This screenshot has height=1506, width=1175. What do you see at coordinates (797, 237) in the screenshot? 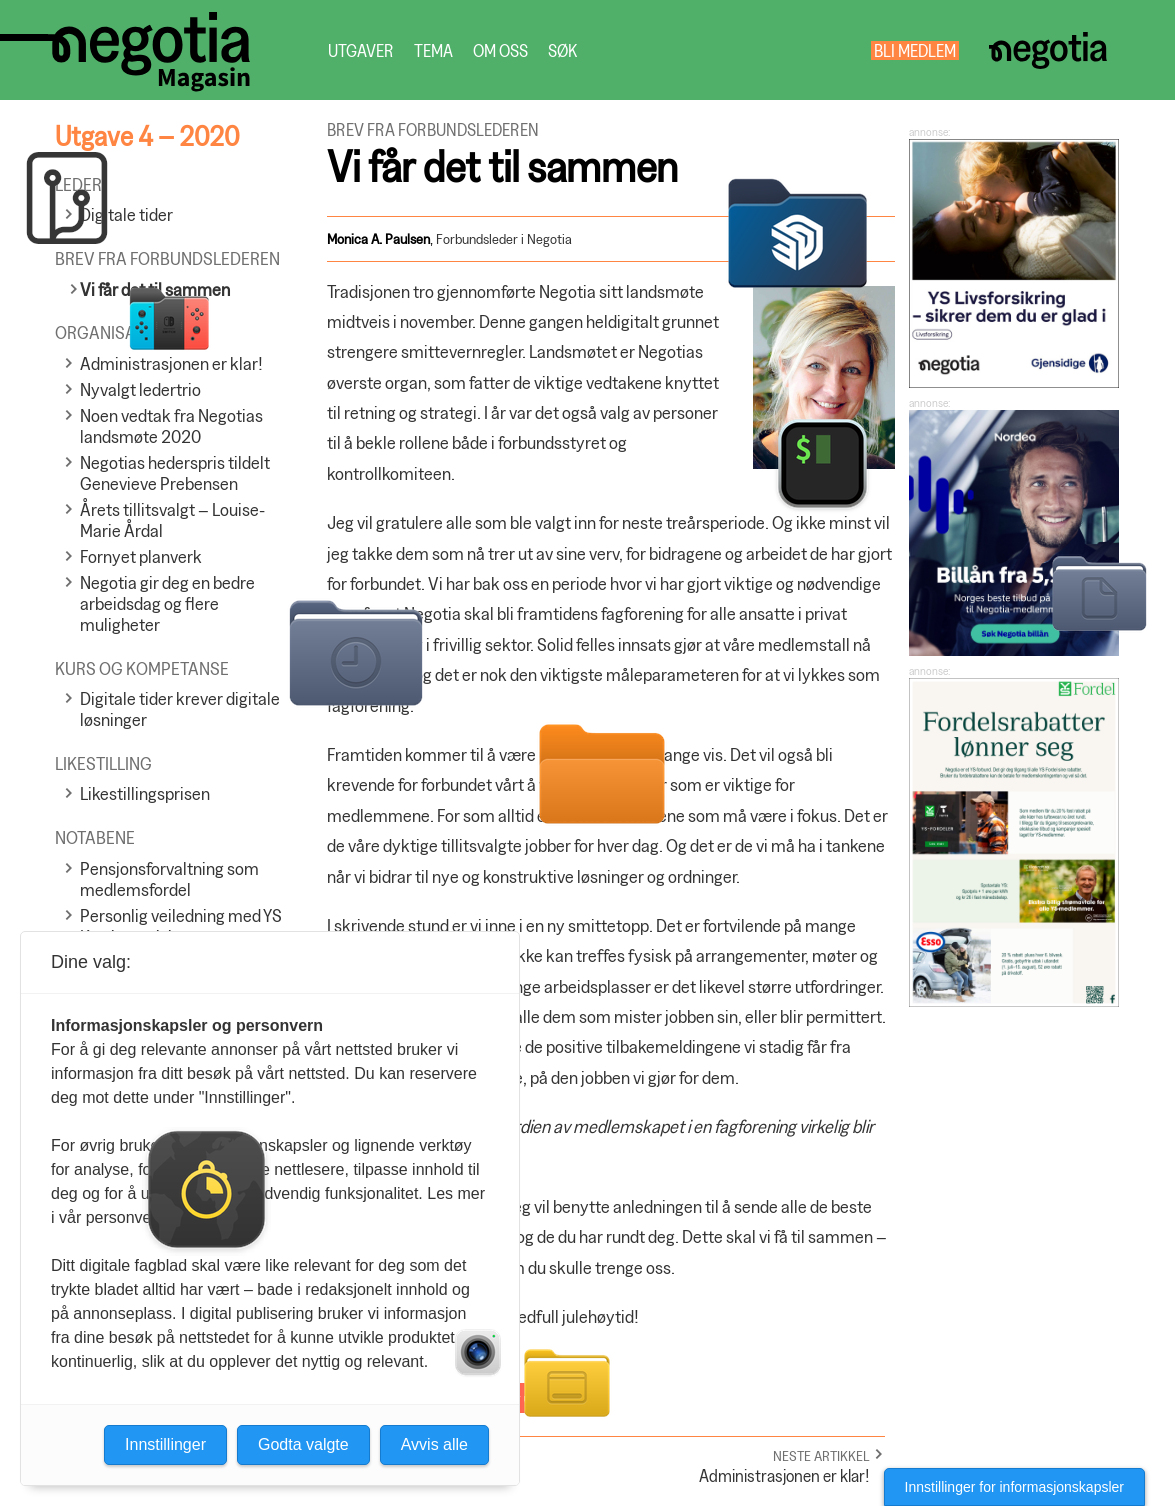
I see `open sketchup project files folder` at bounding box center [797, 237].